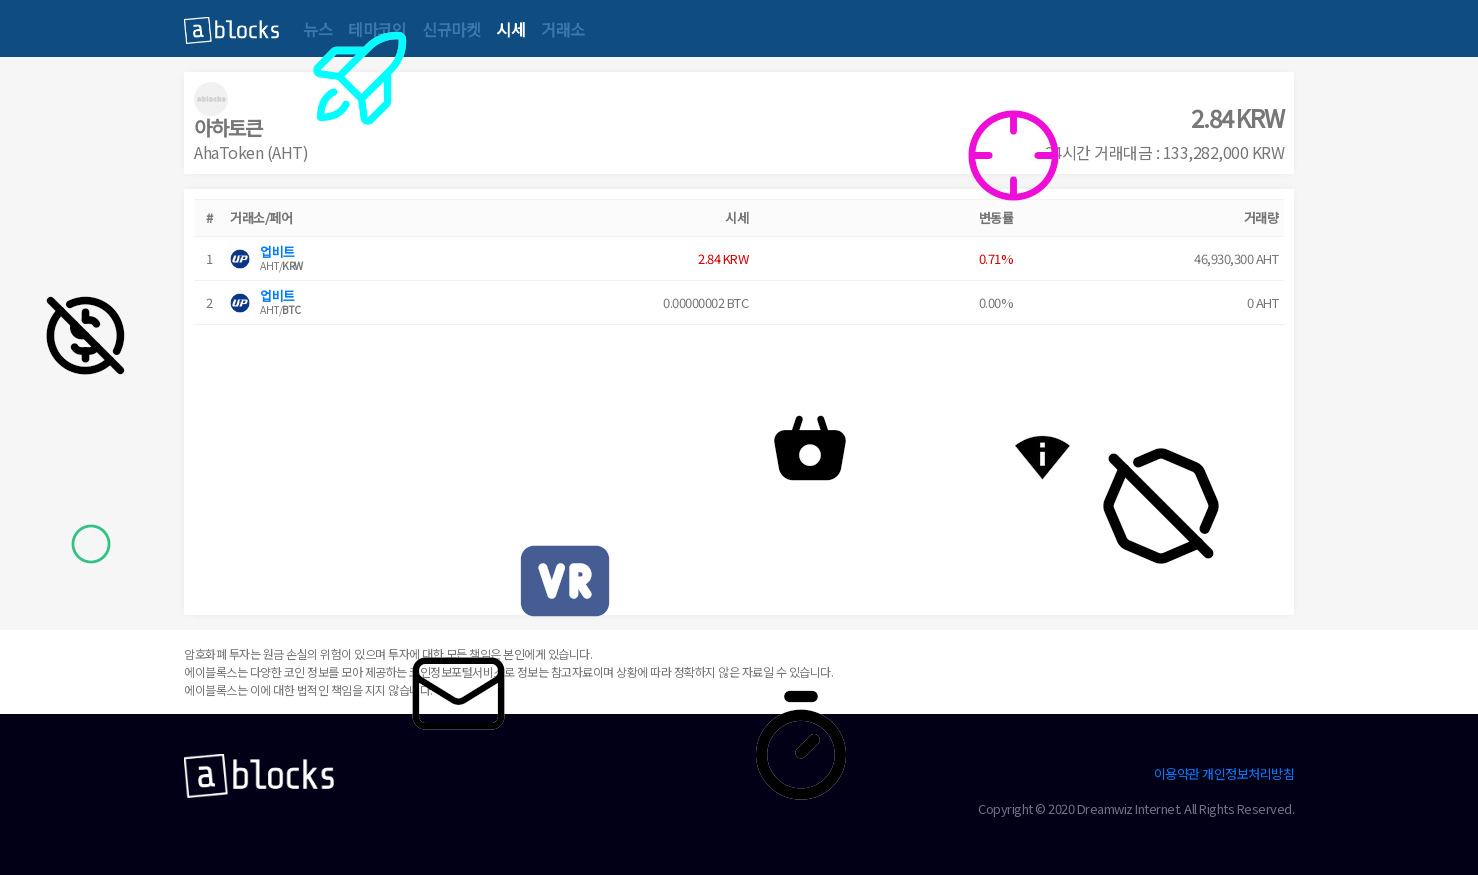  I want to click on view shopping basket, so click(810, 448).